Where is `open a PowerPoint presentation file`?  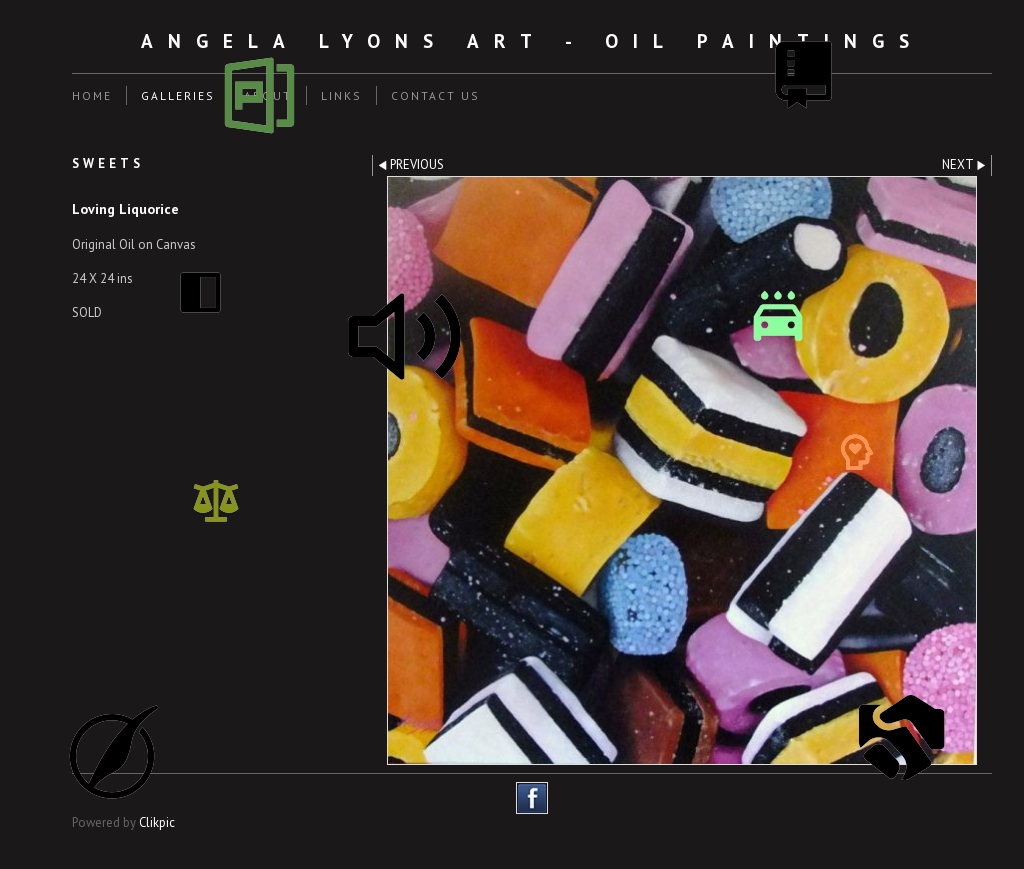 open a PowerPoint presentation file is located at coordinates (259, 95).